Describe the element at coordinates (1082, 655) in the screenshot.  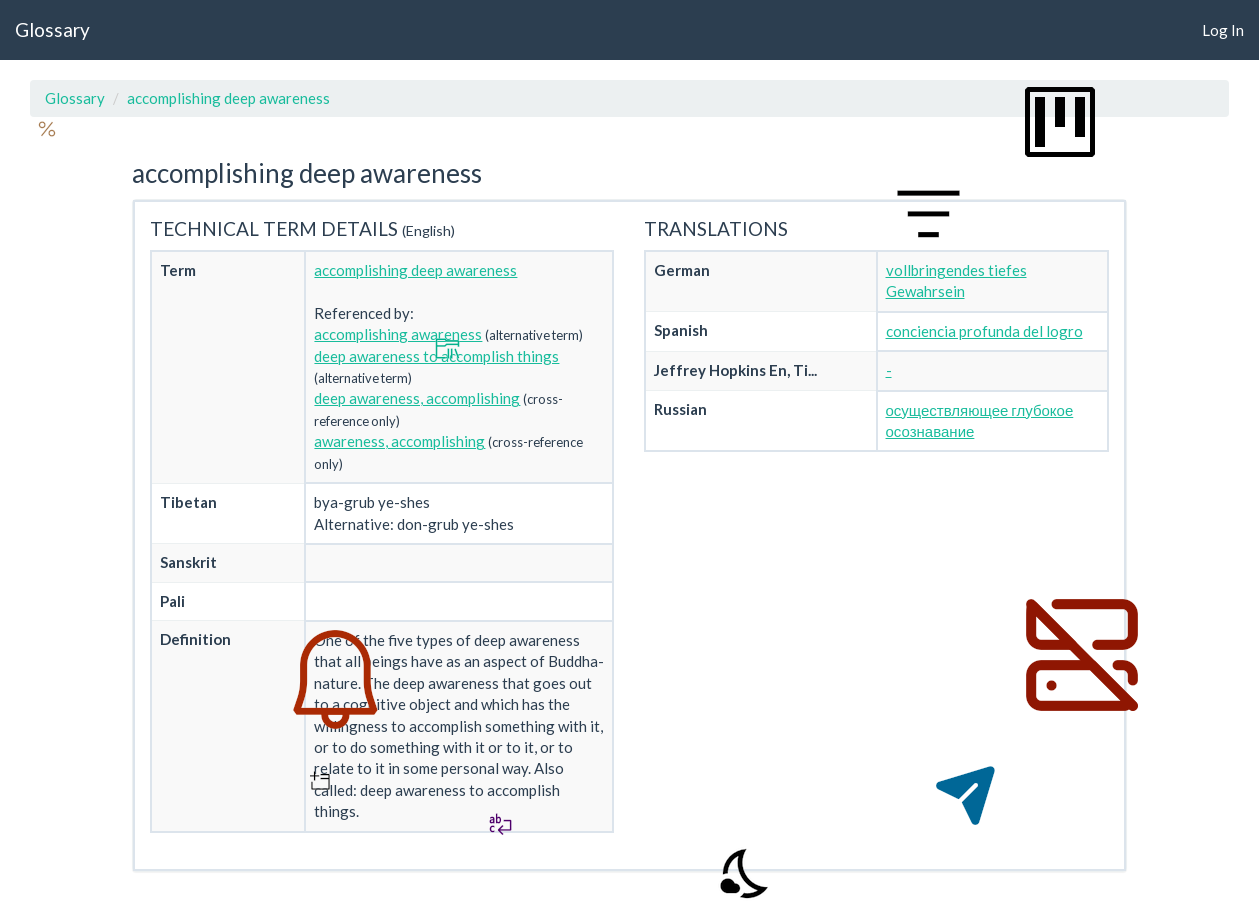
I see `server is offline or unavailable` at that location.